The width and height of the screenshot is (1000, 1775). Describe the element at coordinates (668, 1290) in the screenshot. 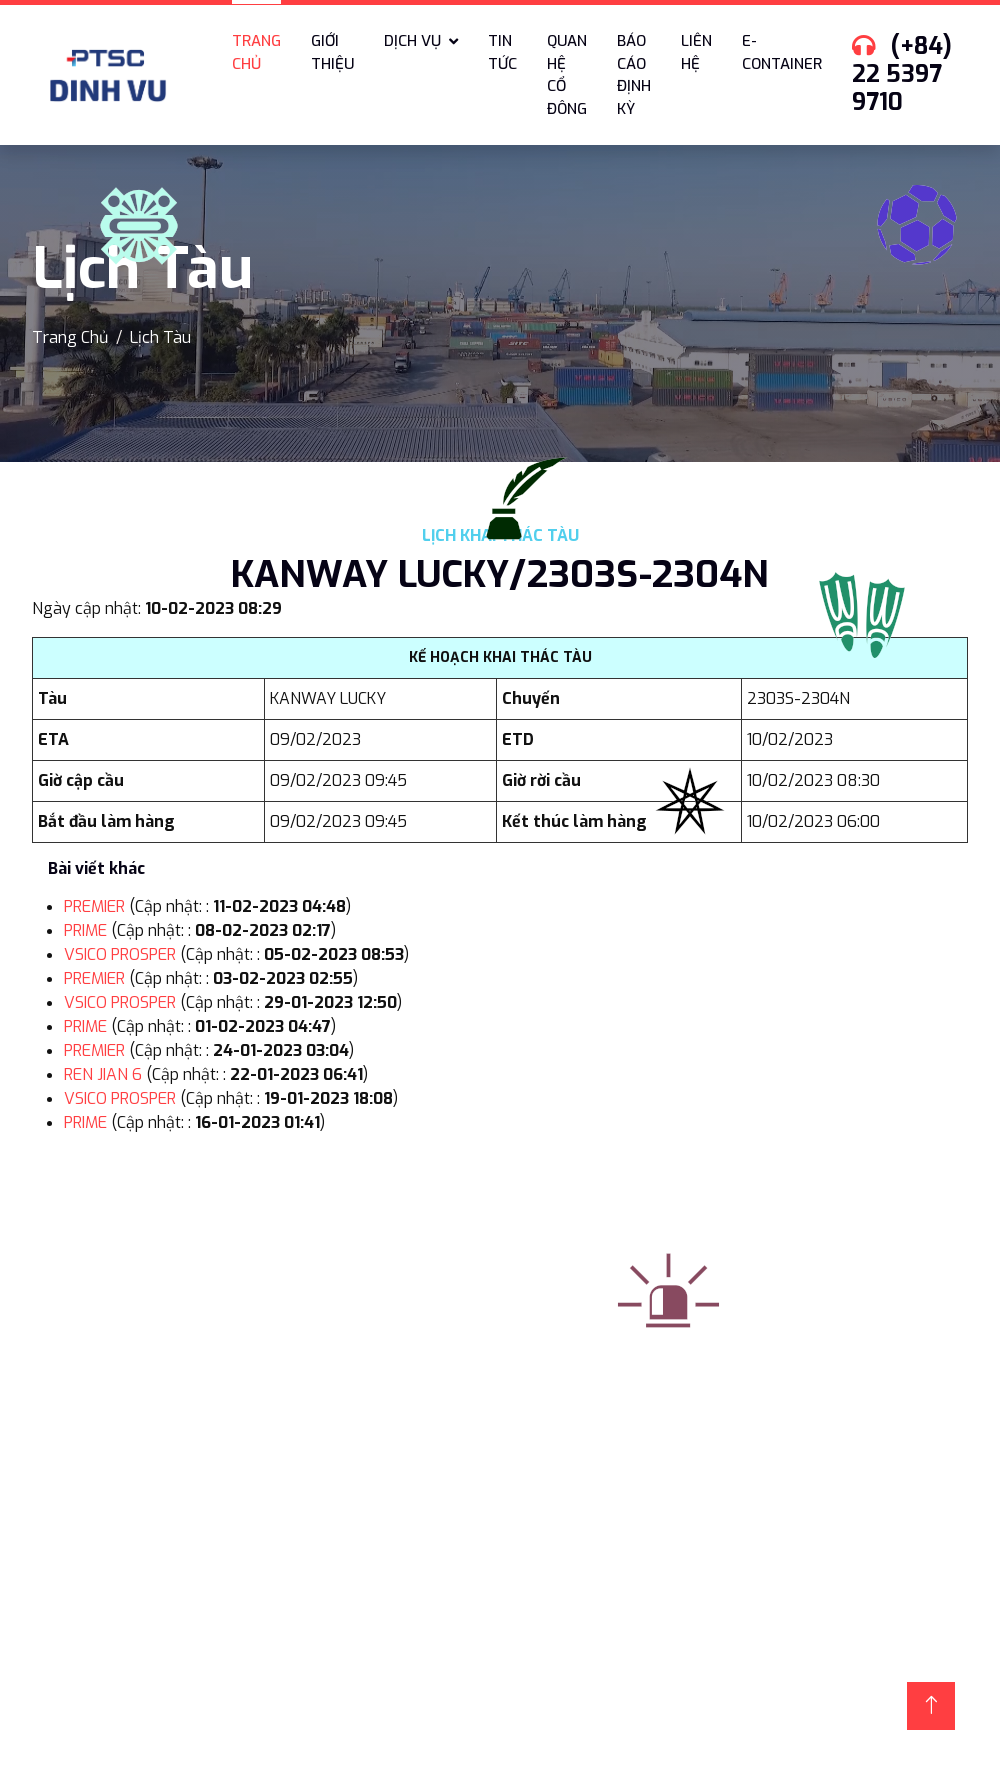

I see `indicates an active alert or emergency notification` at that location.